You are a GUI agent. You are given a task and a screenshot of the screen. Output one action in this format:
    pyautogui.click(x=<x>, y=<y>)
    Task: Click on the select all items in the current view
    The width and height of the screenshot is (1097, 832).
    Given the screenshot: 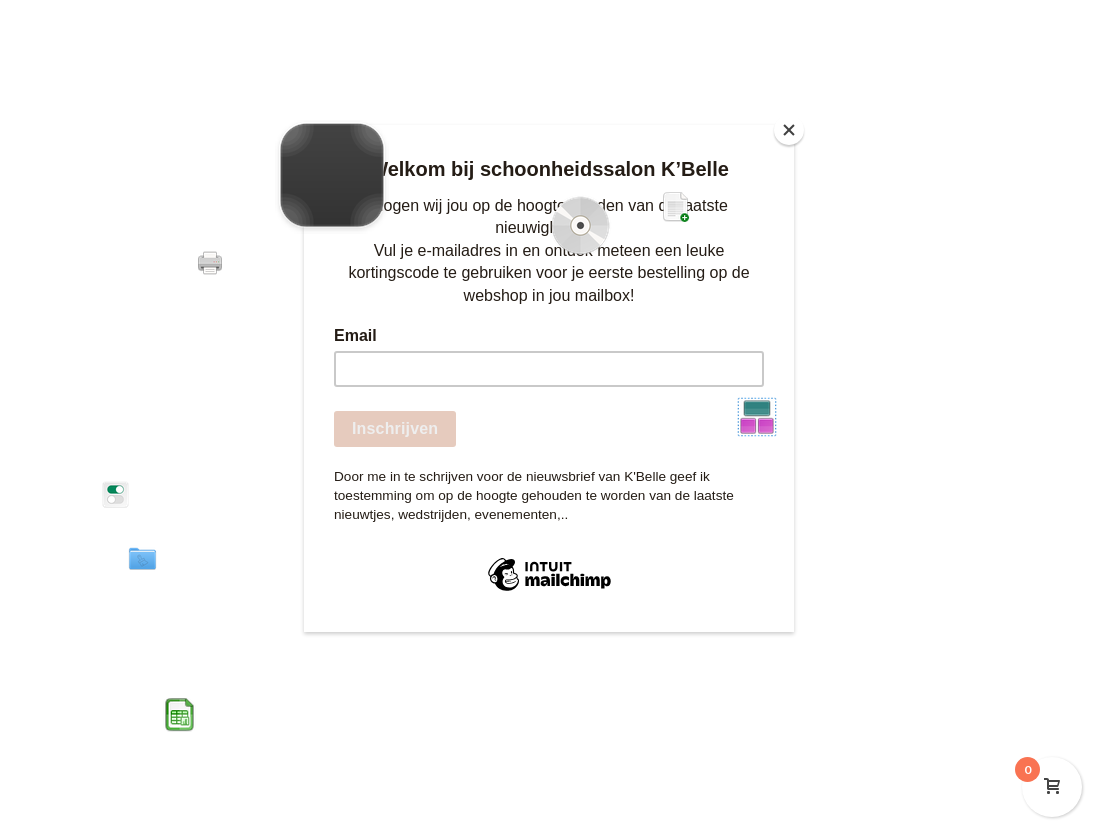 What is the action you would take?
    pyautogui.click(x=757, y=417)
    